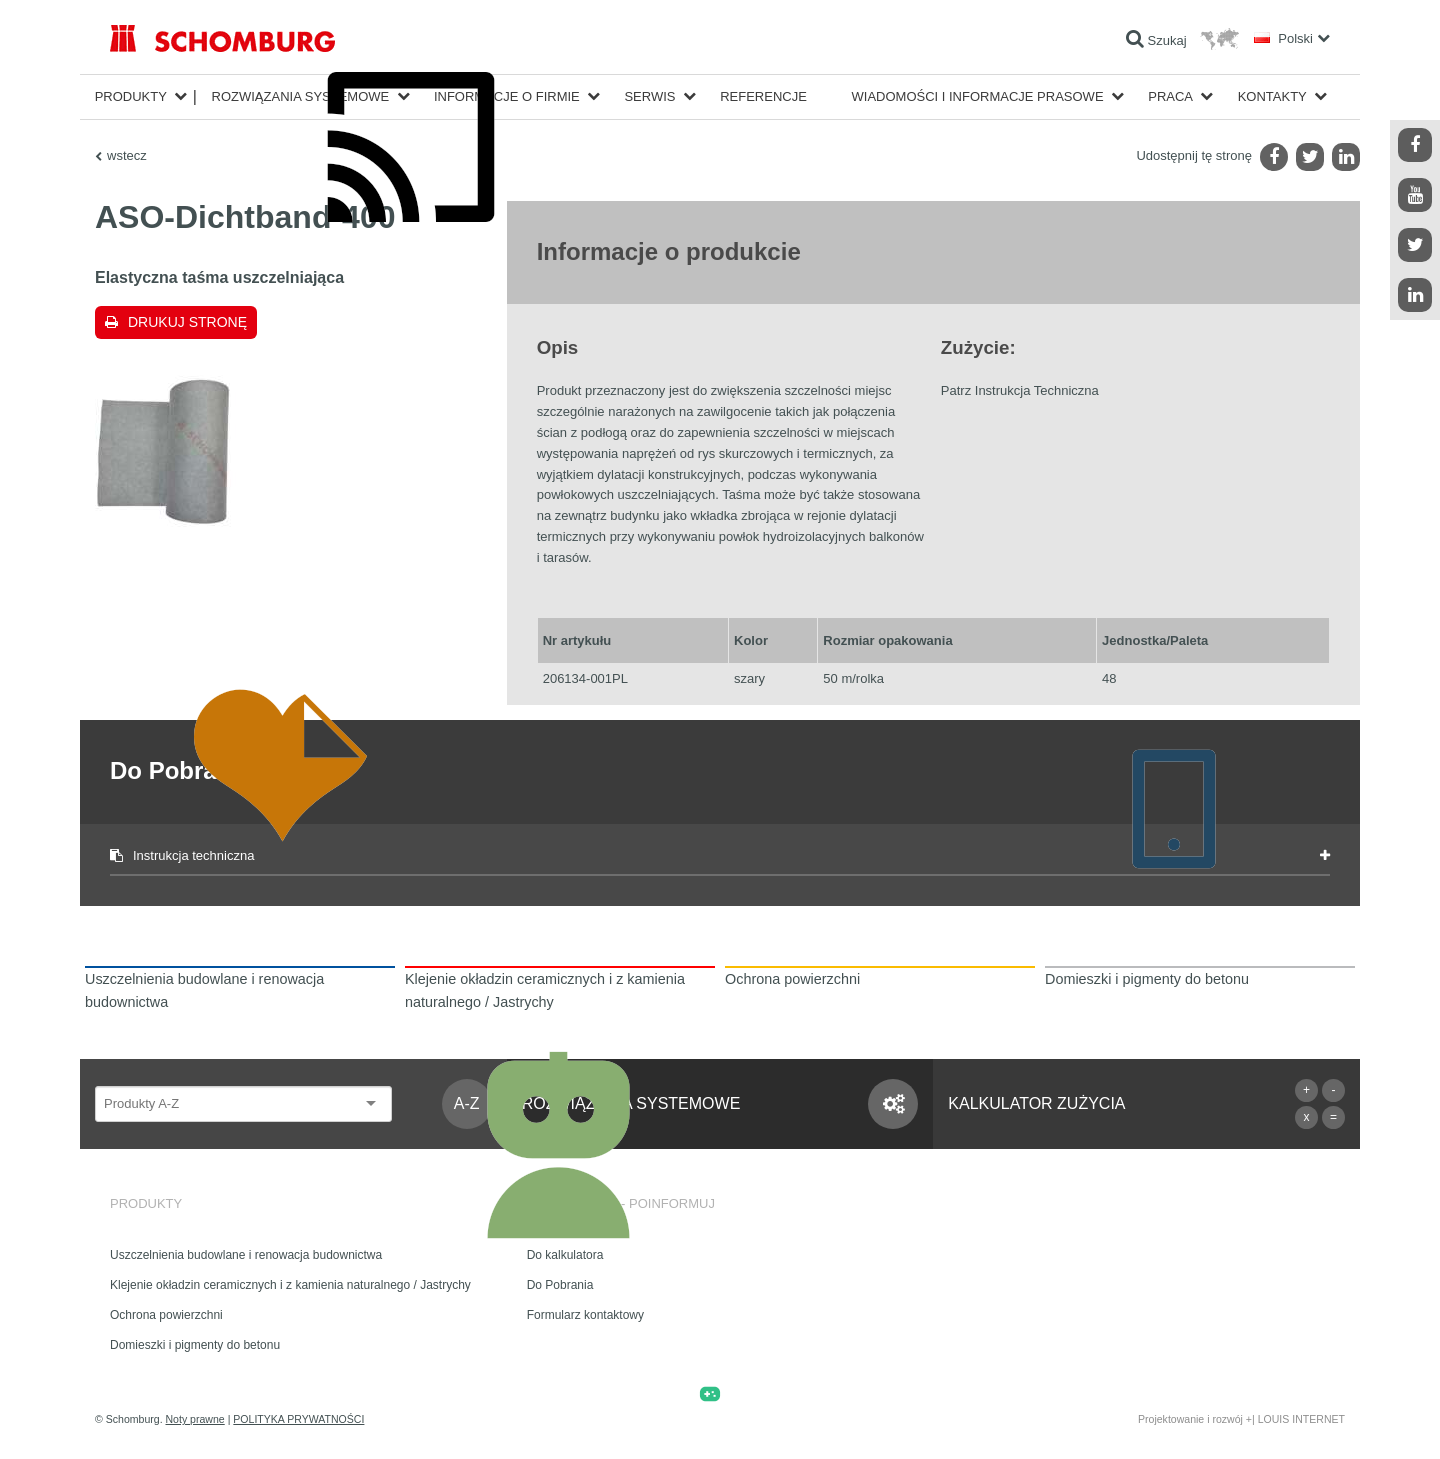  I want to click on cast media to a nearby device, so click(411, 147).